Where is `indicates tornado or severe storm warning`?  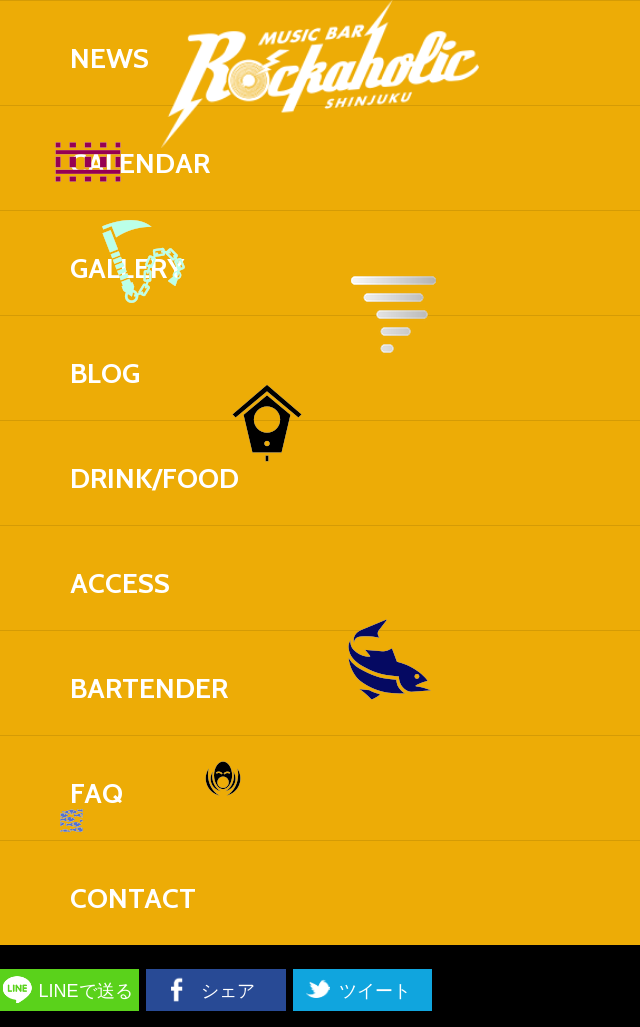 indicates tornado or severe storm warning is located at coordinates (393, 314).